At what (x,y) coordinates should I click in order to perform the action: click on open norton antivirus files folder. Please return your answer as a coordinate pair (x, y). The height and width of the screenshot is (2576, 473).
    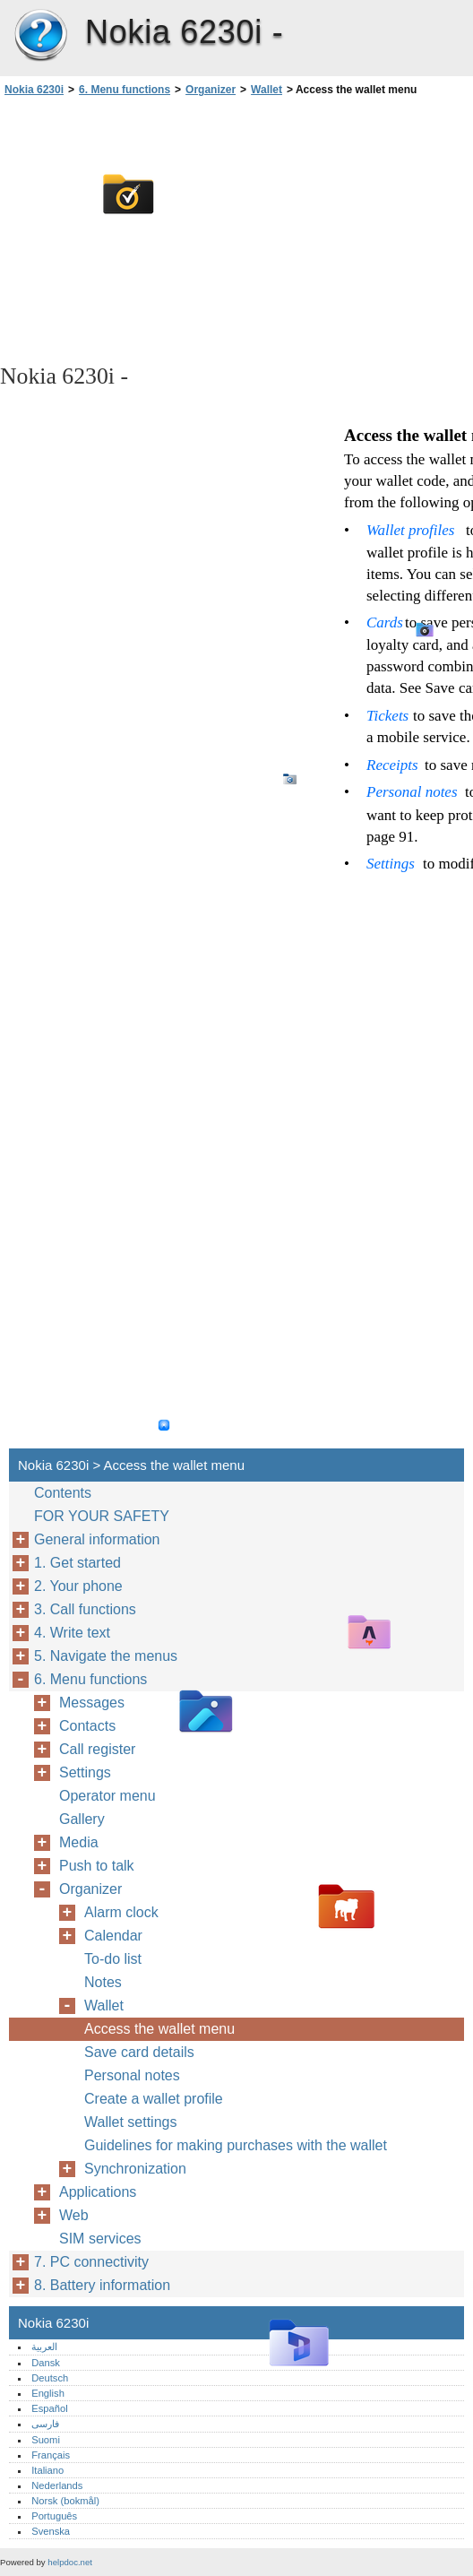
    Looking at the image, I should click on (128, 195).